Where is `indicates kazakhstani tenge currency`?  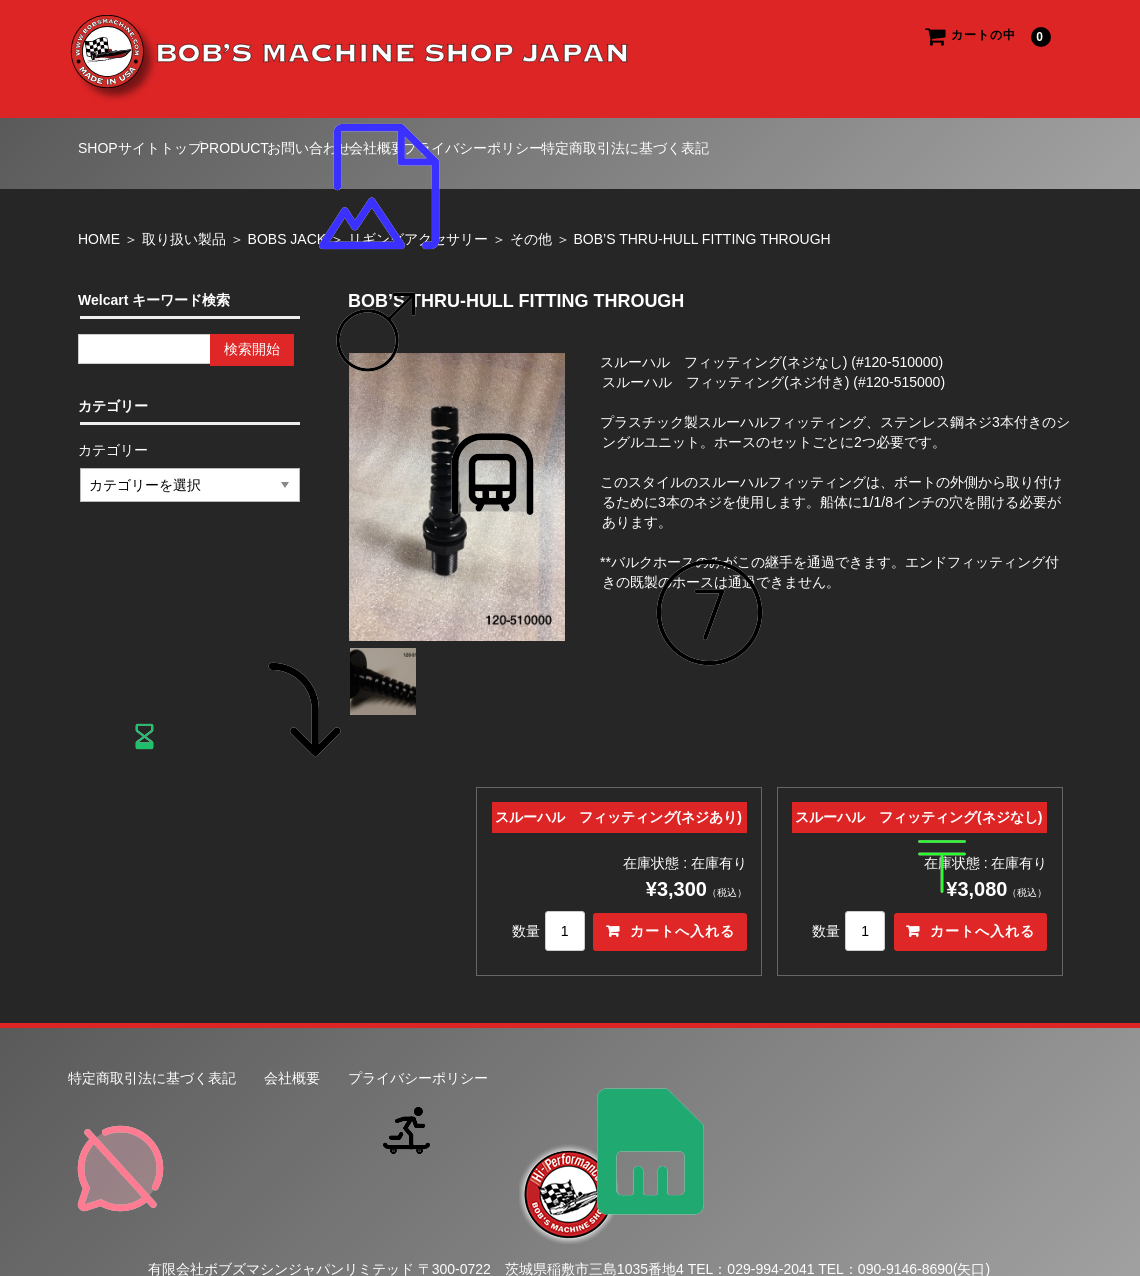
indicates kazakhstani tenge currency is located at coordinates (942, 864).